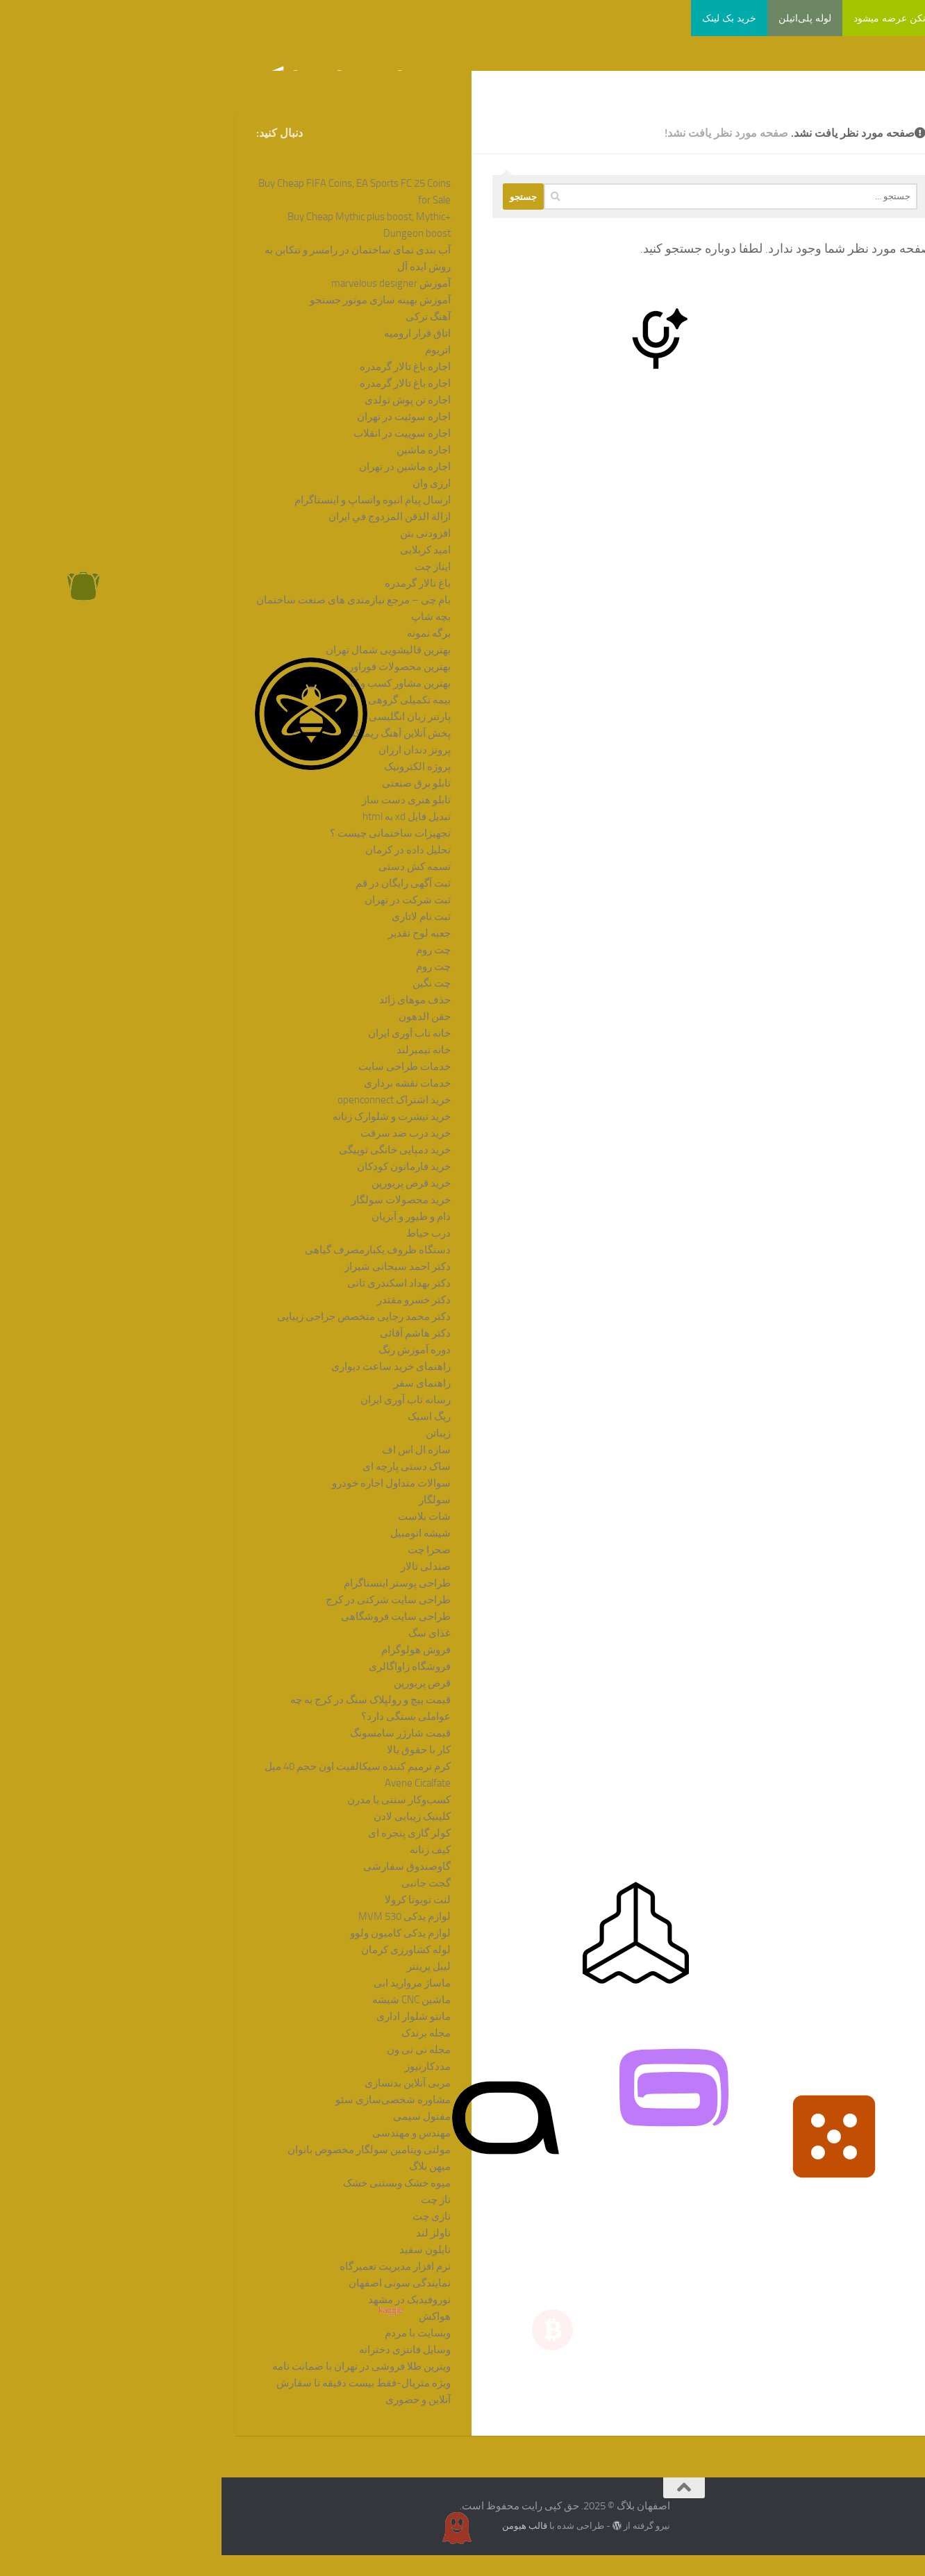  I want to click on open kaggle website or app, so click(391, 2311).